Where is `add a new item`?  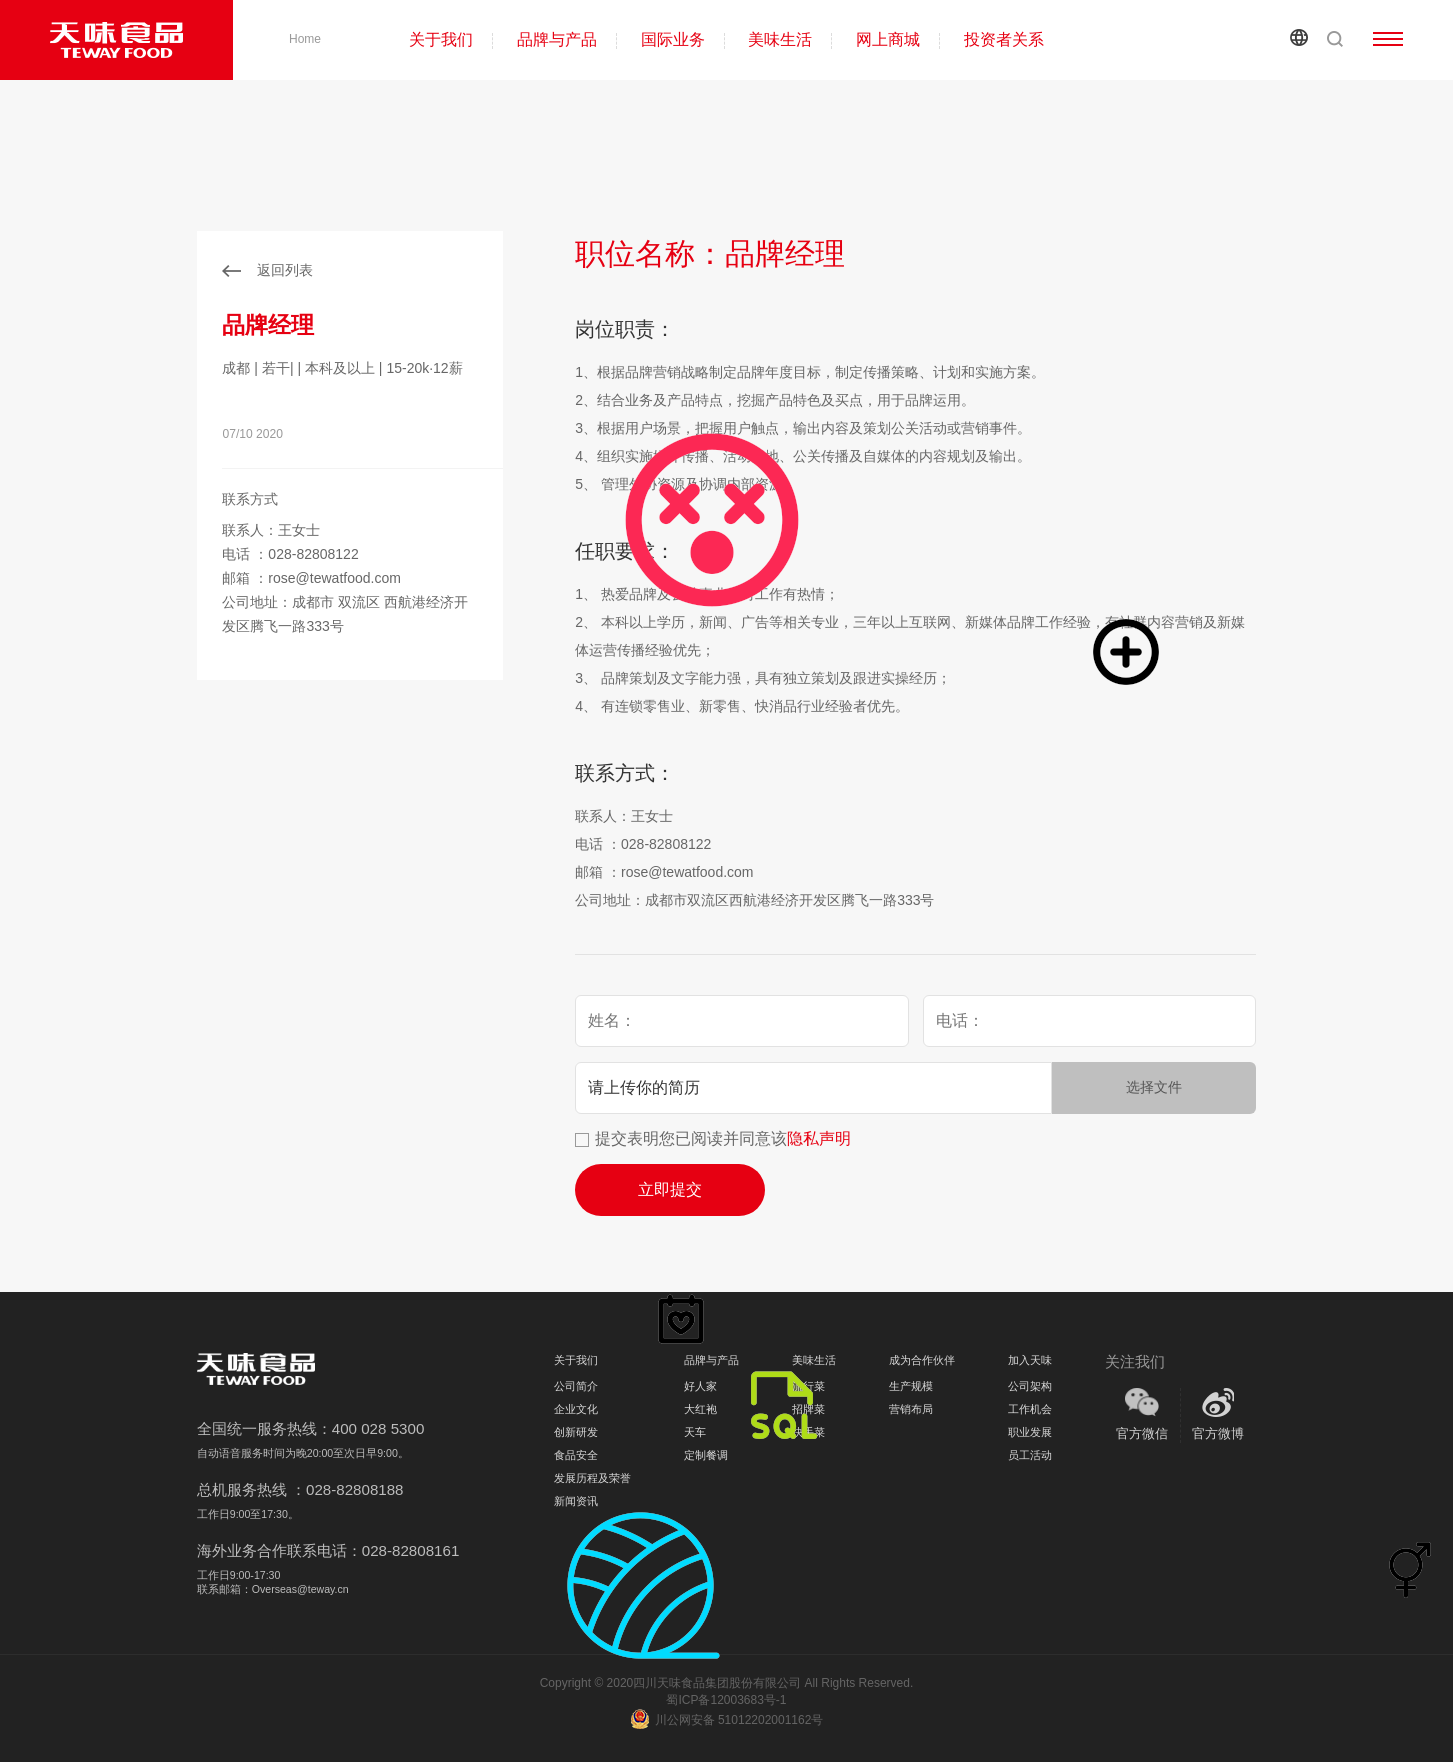
add a new item is located at coordinates (1126, 652).